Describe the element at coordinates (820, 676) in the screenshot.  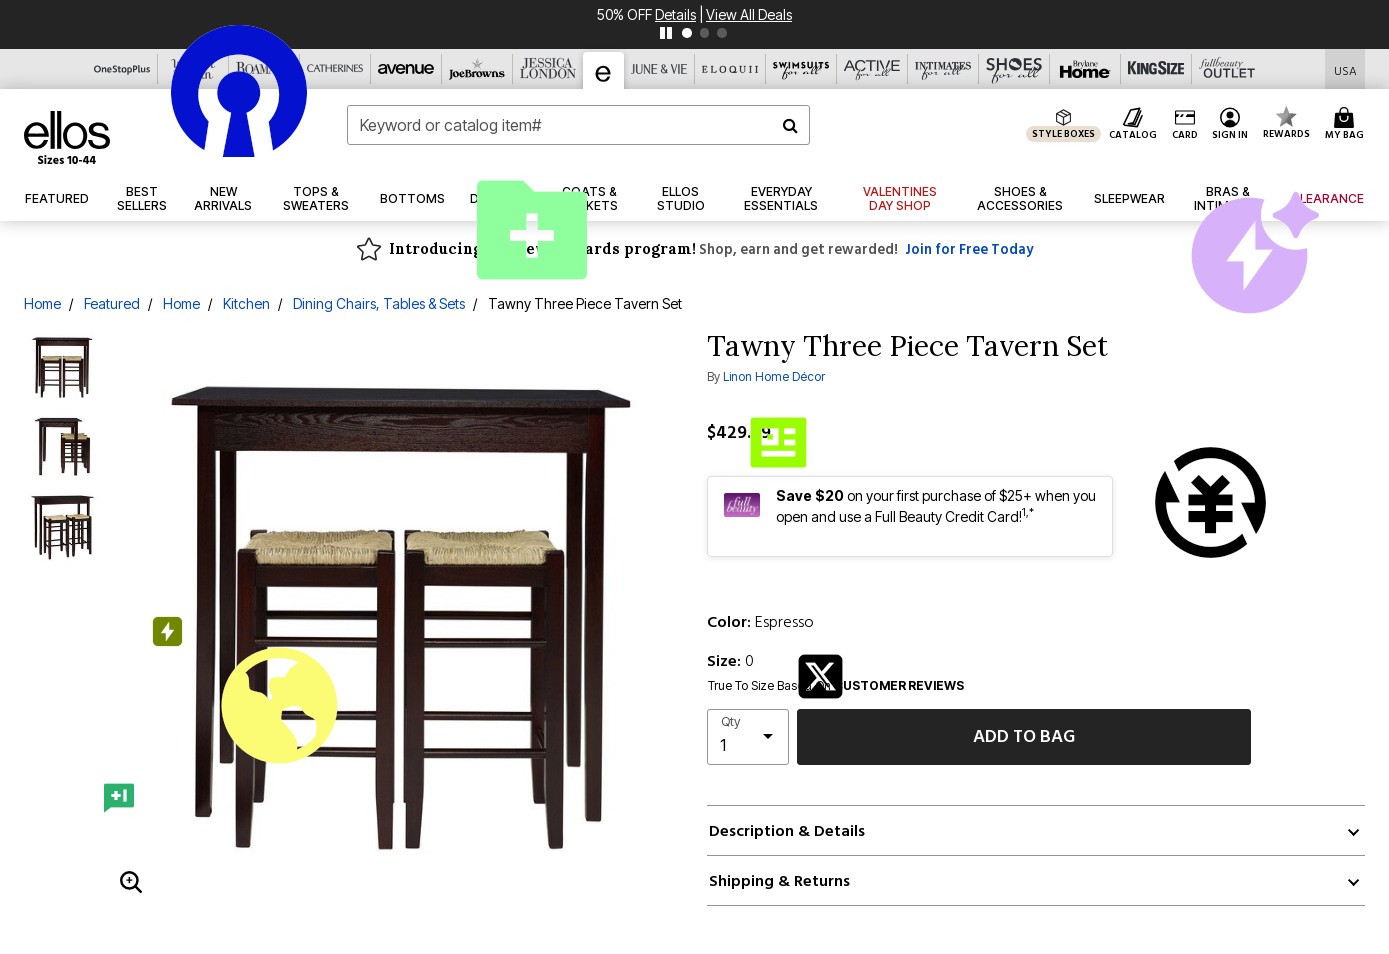
I see `open X (formerly Twitter) app` at that location.